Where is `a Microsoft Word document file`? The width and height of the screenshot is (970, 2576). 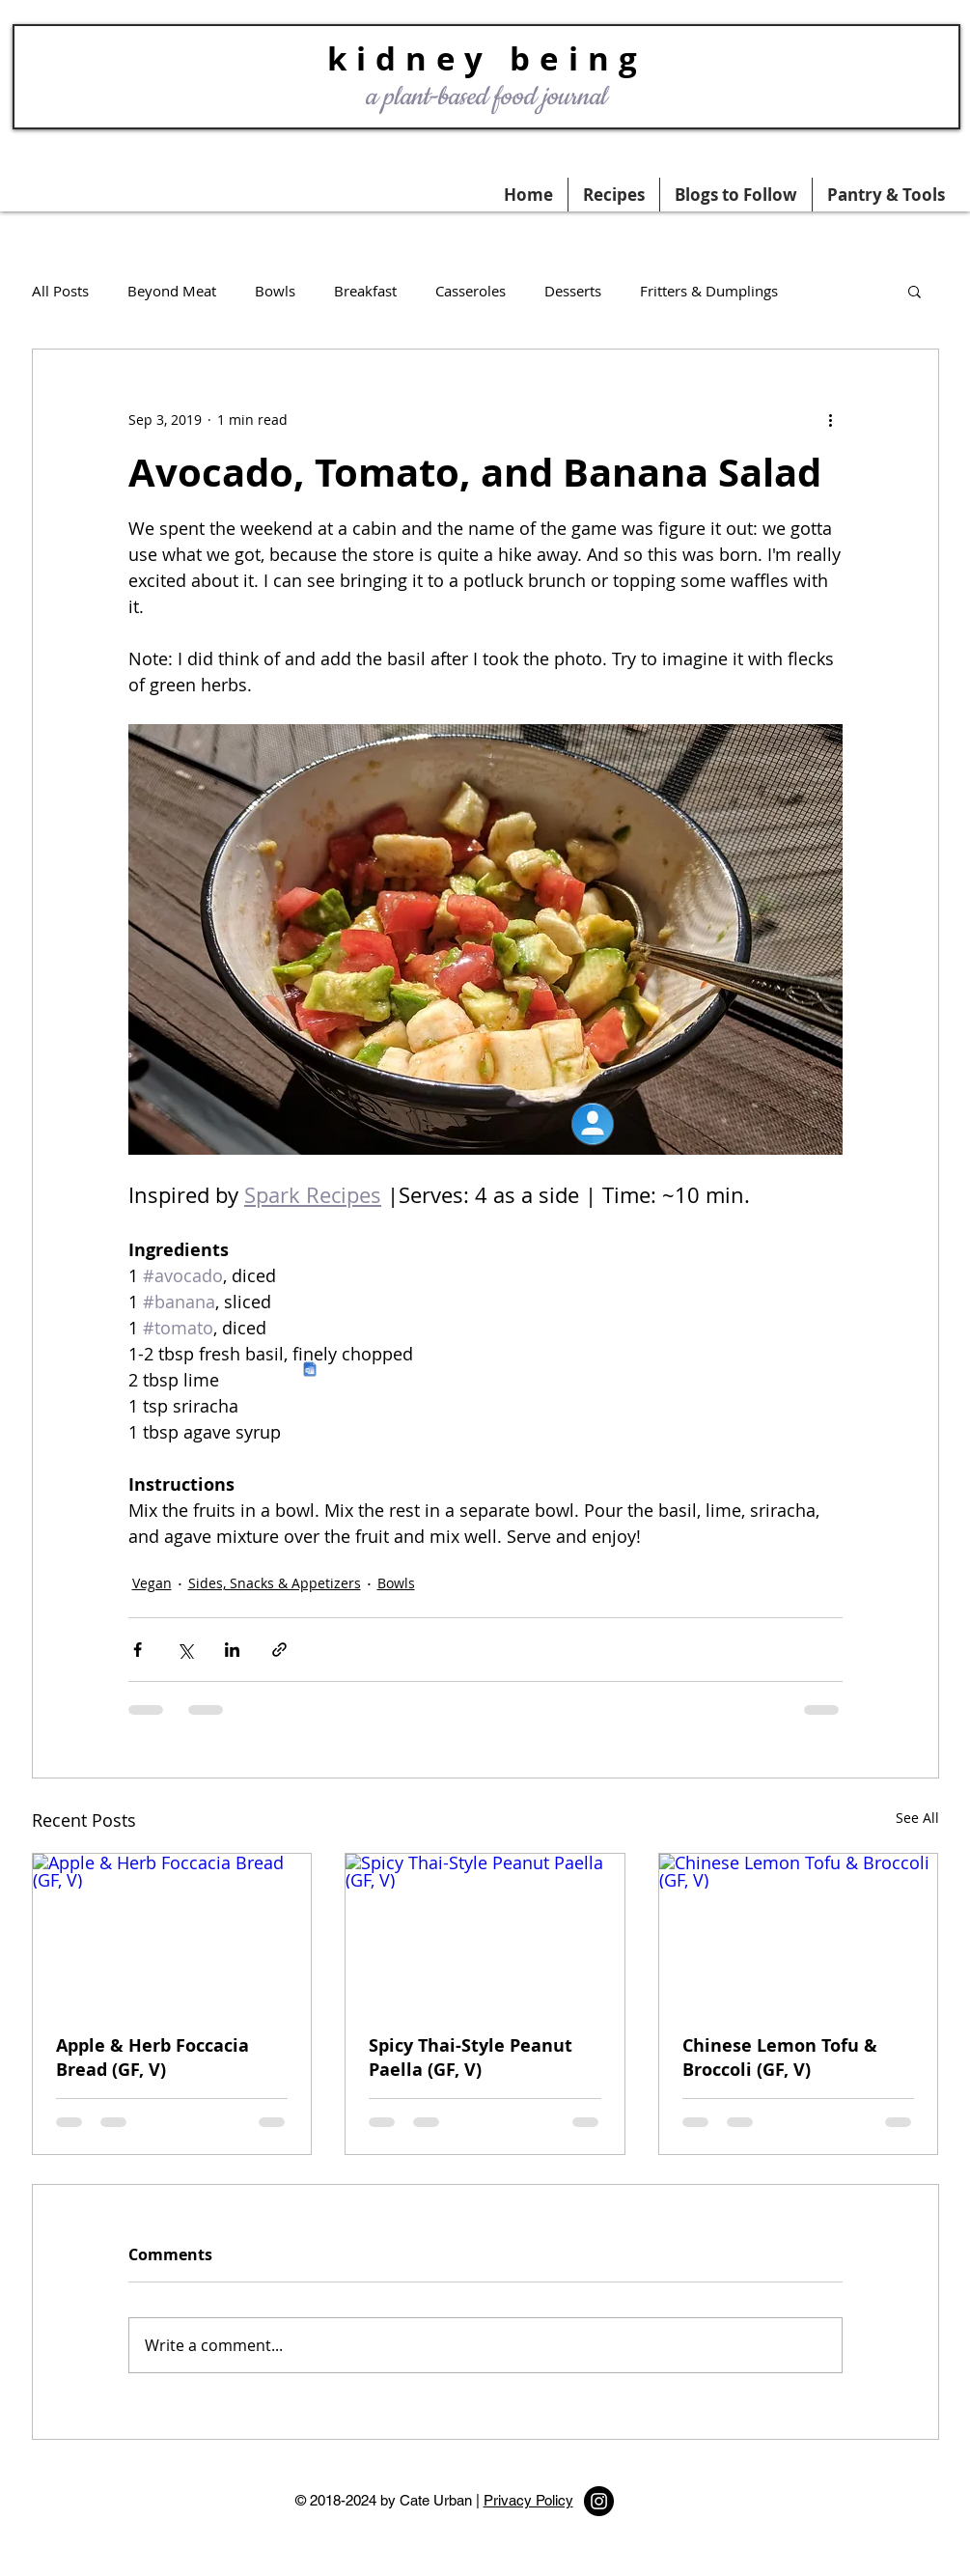 a Microsoft Word document file is located at coordinates (310, 1369).